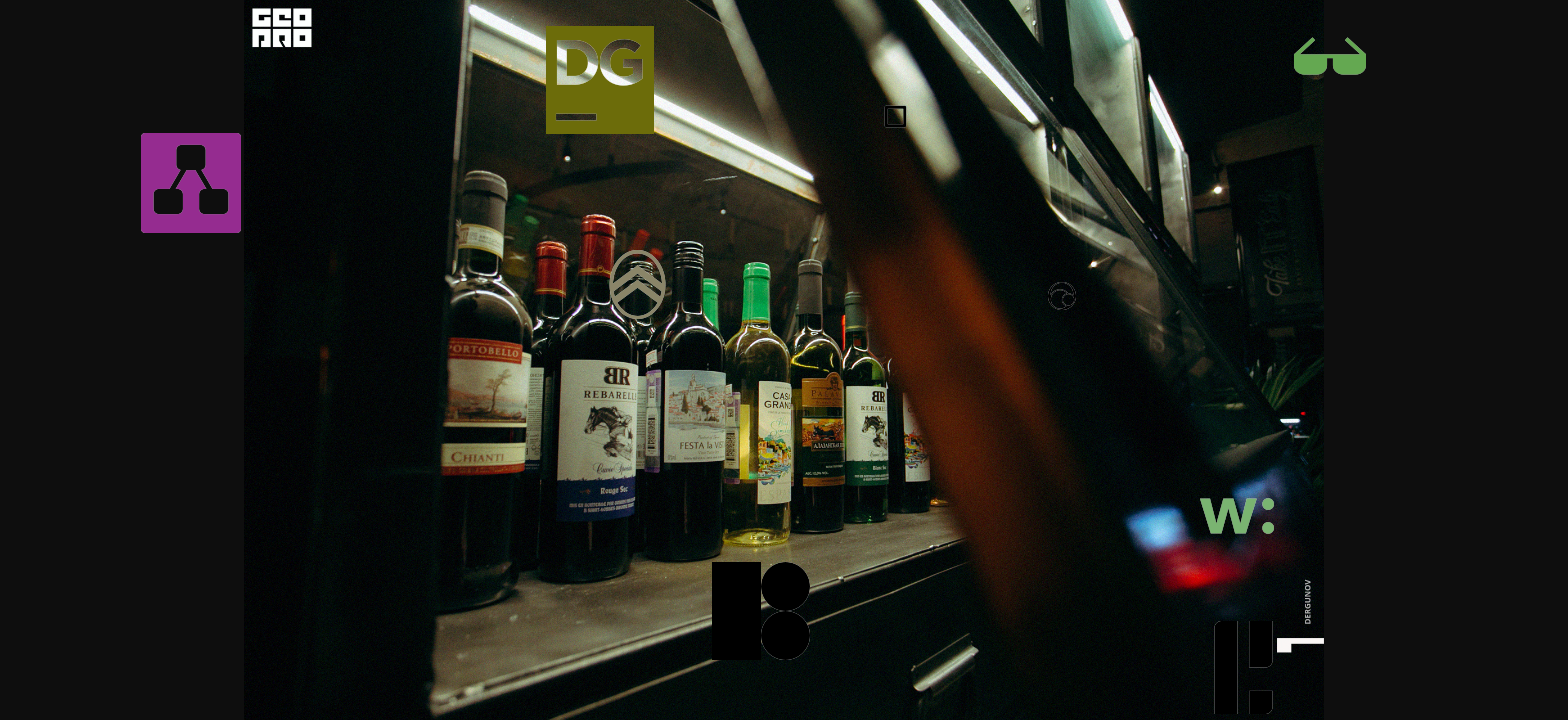  What do you see at coordinates (637, 284) in the screenshot?
I see `citroën brand logo` at bounding box center [637, 284].